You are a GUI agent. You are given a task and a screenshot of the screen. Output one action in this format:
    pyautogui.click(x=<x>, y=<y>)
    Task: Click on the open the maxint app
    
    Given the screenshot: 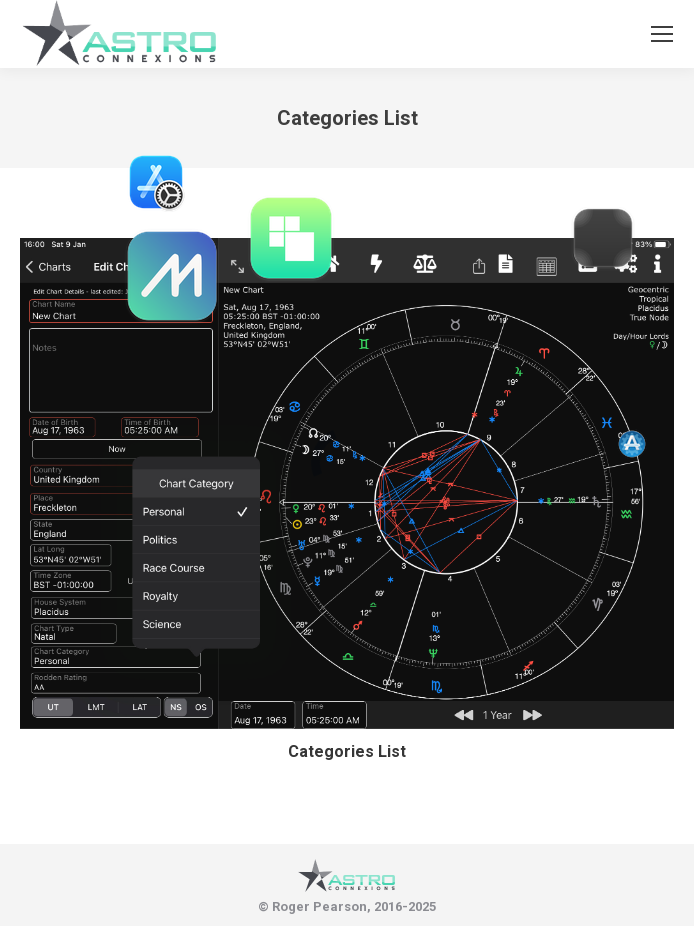 What is the action you would take?
    pyautogui.click(x=171, y=275)
    